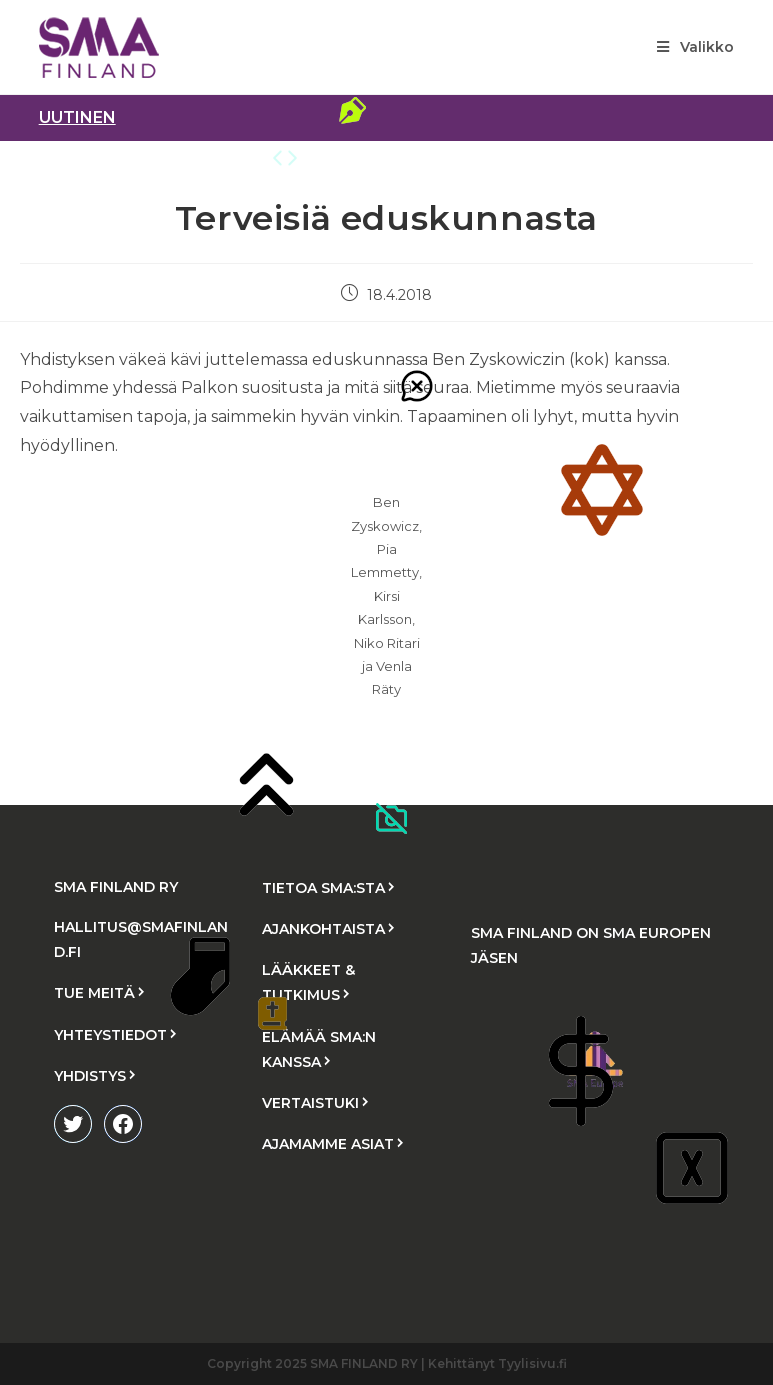 The width and height of the screenshot is (773, 1385). I want to click on view or edit source code, so click(285, 158).